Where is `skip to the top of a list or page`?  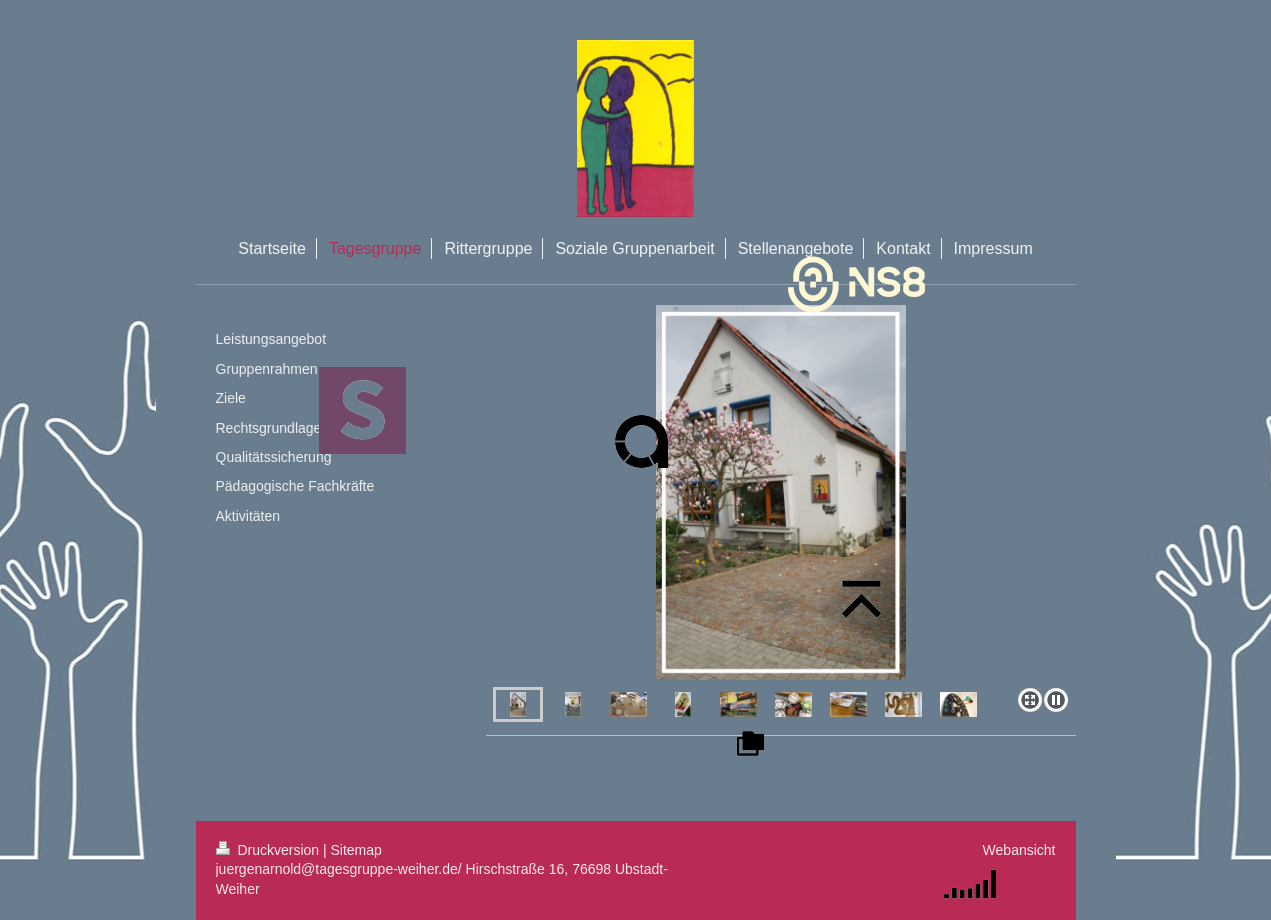 skip to the top of a list or page is located at coordinates (861, 596).